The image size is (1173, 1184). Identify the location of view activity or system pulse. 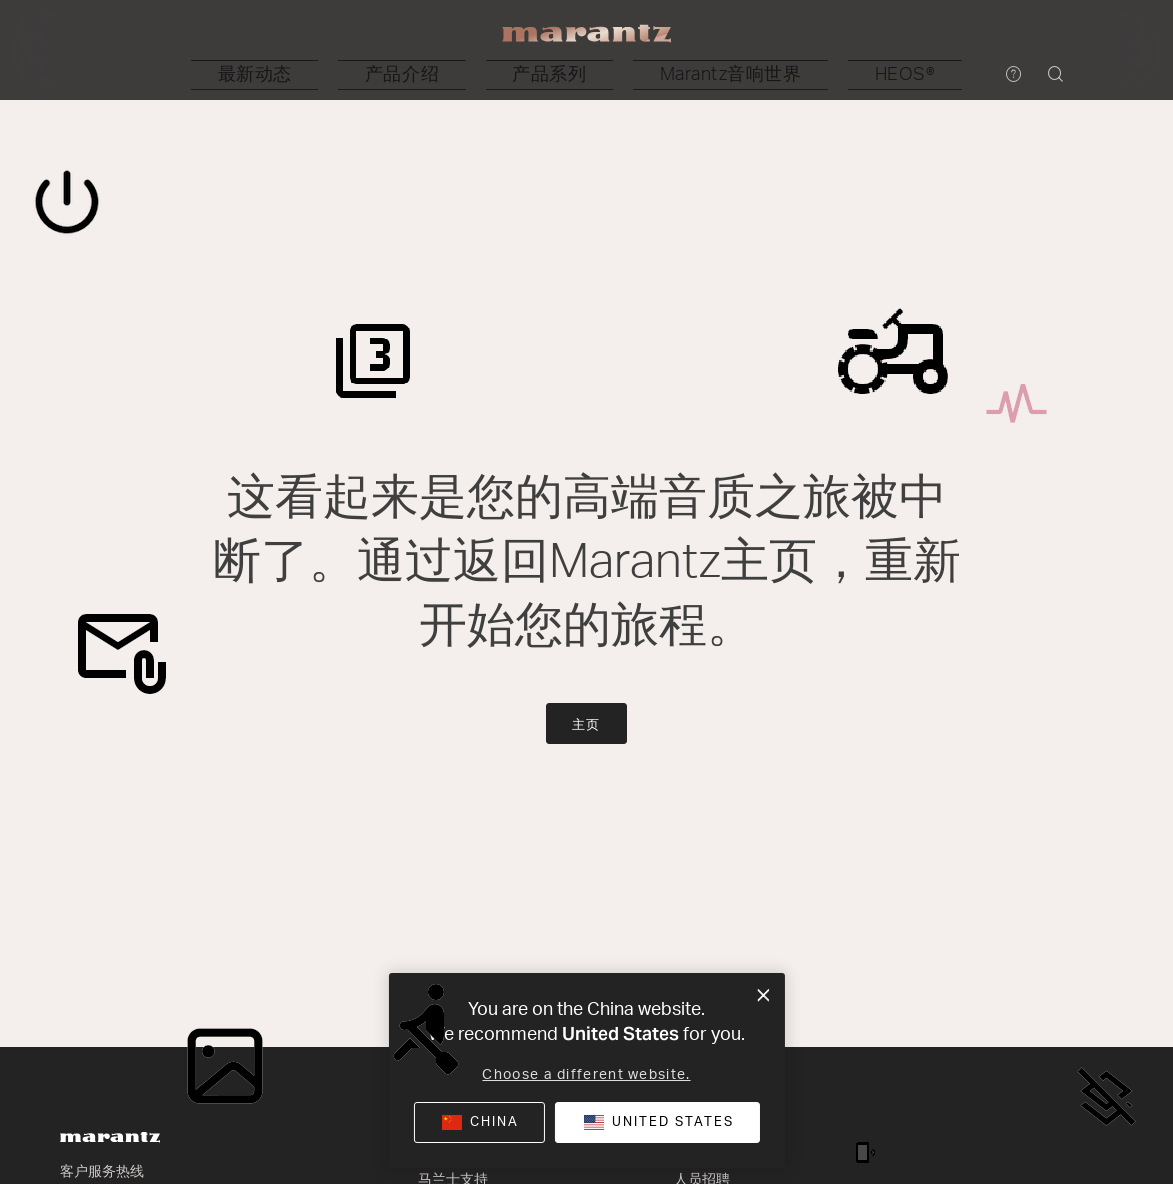
(1016, 405).